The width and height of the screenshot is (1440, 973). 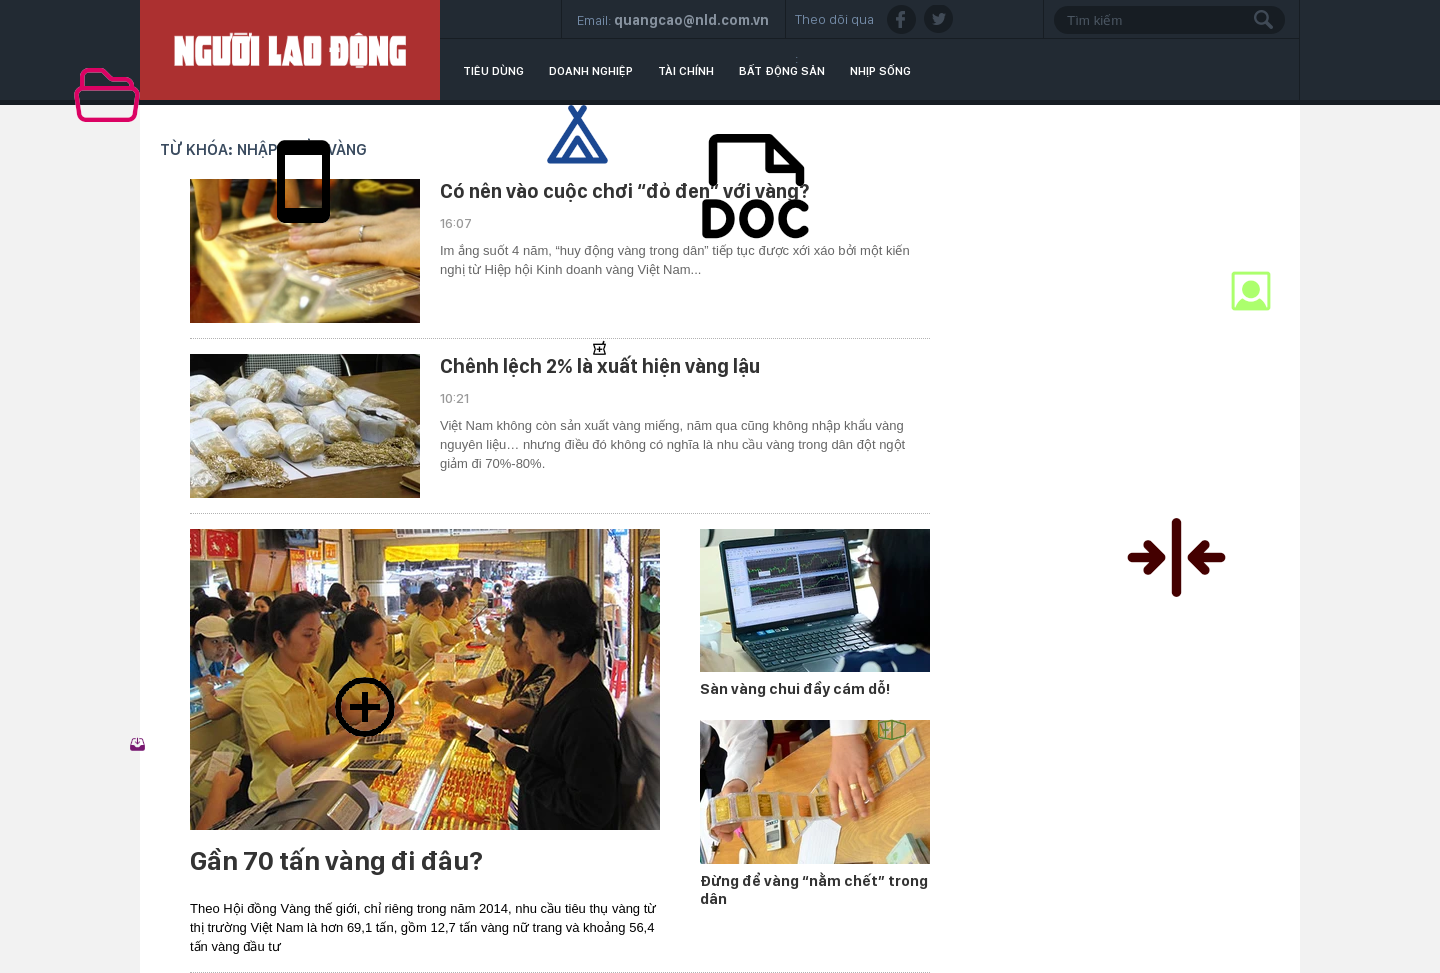 I want to click on find nearby pharmacies, so click(x=599, y=348).